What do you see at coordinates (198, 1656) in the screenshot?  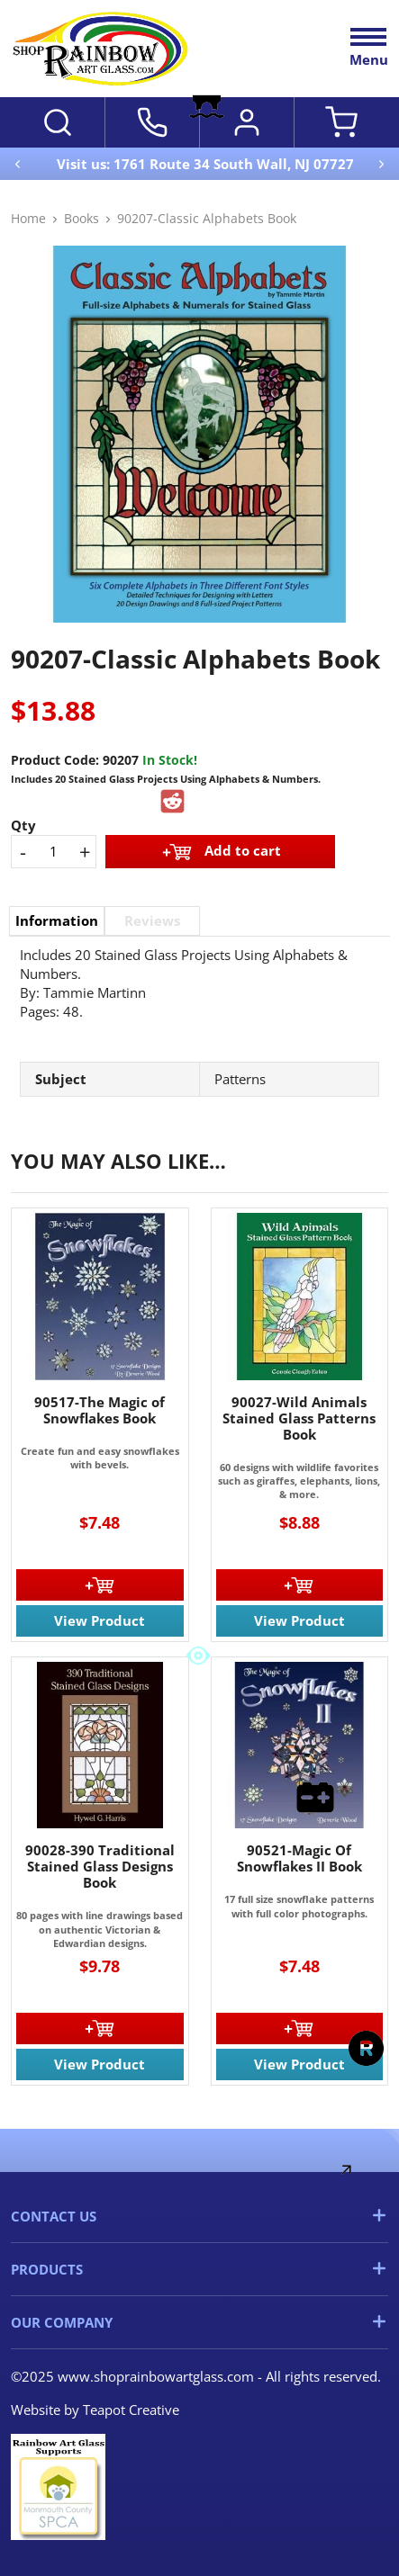 I see `phabricator code review platform logo` at bounding box center [198, 1656].